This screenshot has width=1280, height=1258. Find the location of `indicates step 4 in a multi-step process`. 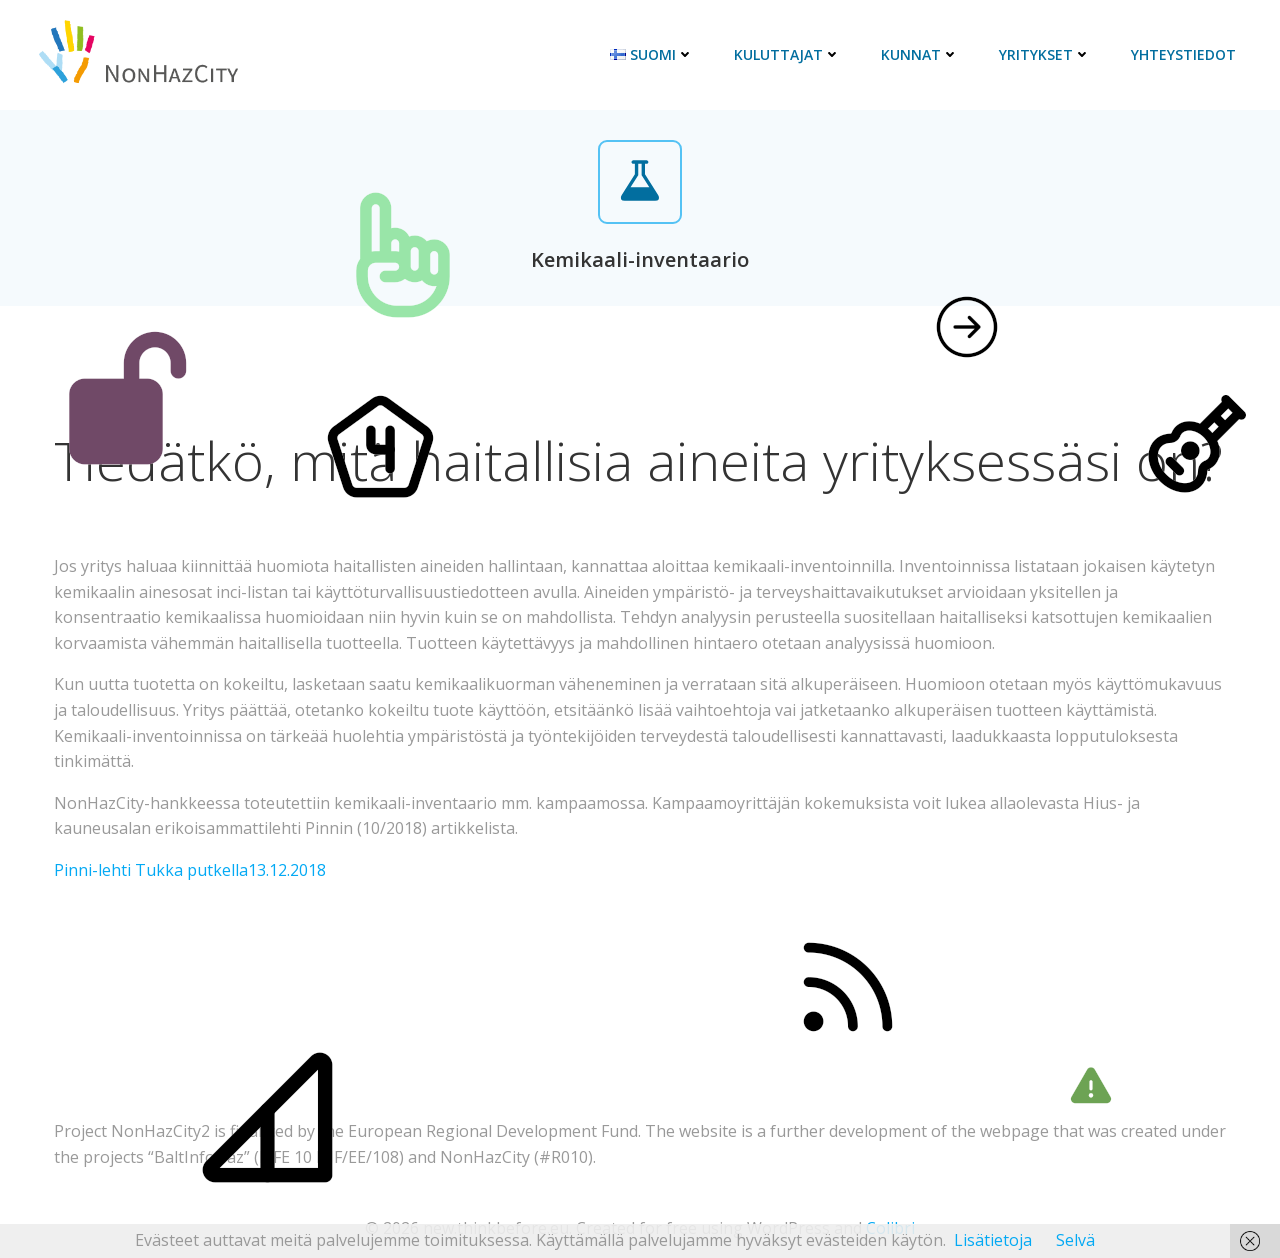

indicates step 4 in a multi-step process is located at coordinates (380, 449).